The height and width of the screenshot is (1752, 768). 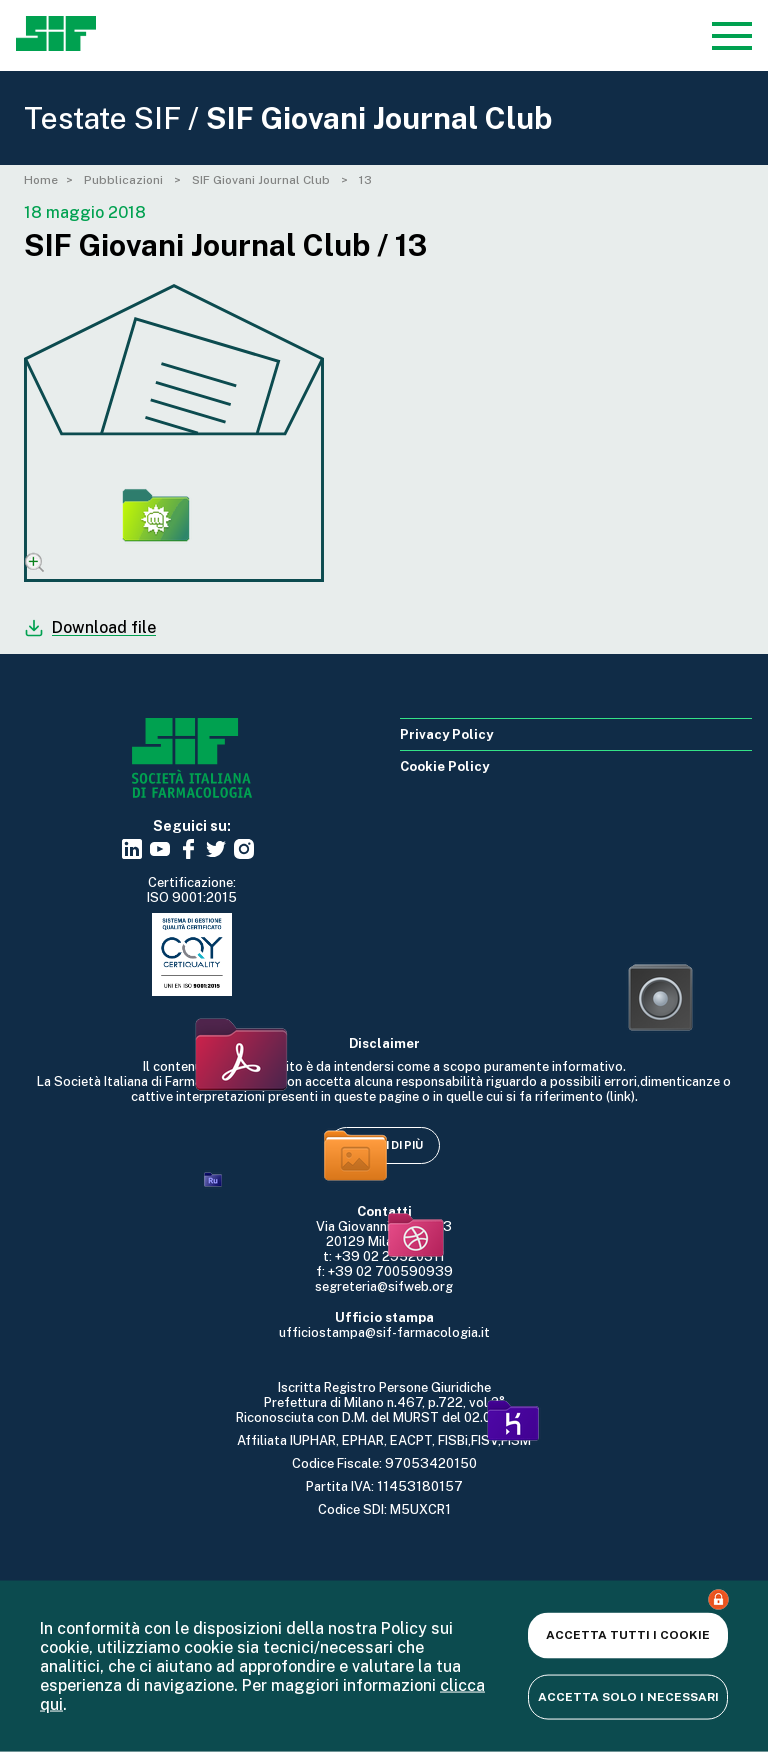 What do you see at coordinates (156, 517) in the screenshot?
I see `open gamejolt games folder` at bounding box center [156, 517].